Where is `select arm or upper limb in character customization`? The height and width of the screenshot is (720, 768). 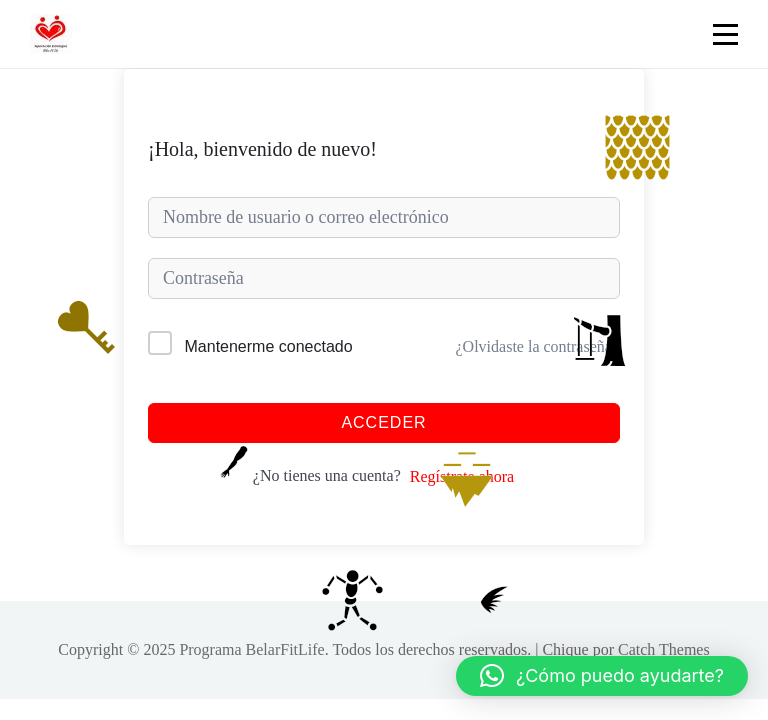 select arm or upper limb in character customization is located at coordinates (234, 462).